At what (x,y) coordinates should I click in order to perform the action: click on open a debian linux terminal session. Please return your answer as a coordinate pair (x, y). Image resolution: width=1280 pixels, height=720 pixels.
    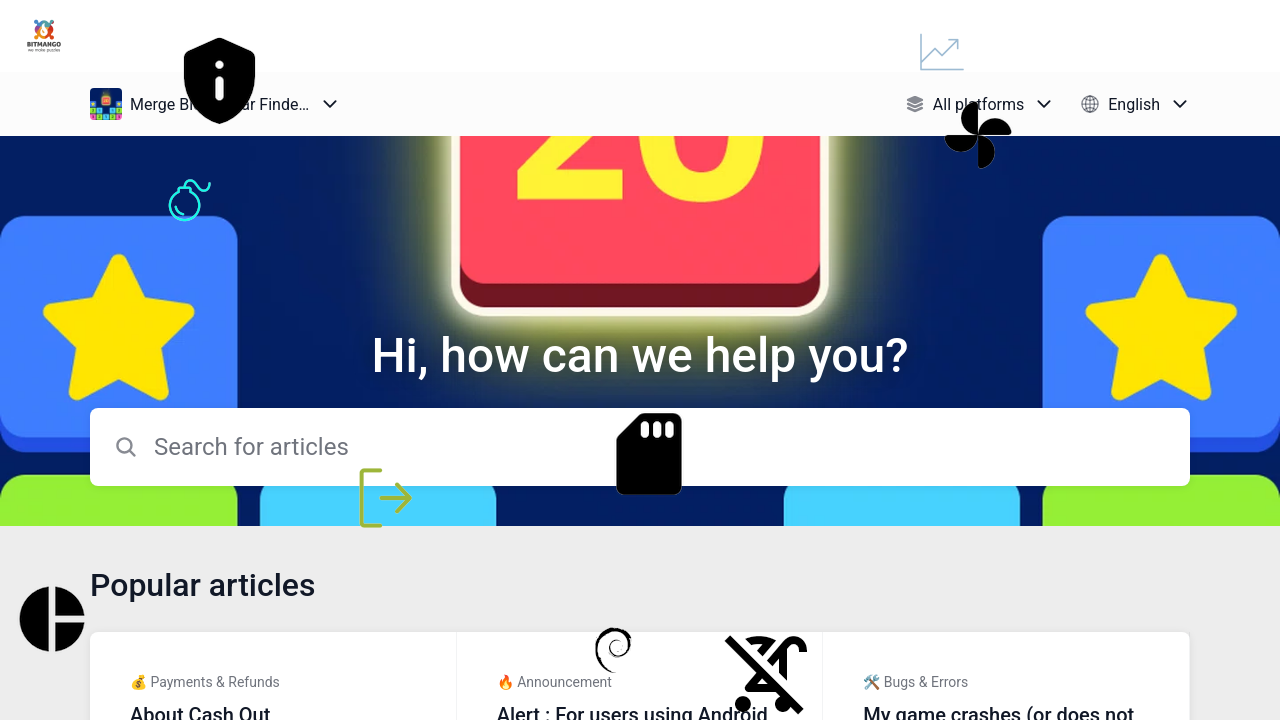
    Looking at the image, I should click on (618, 650).